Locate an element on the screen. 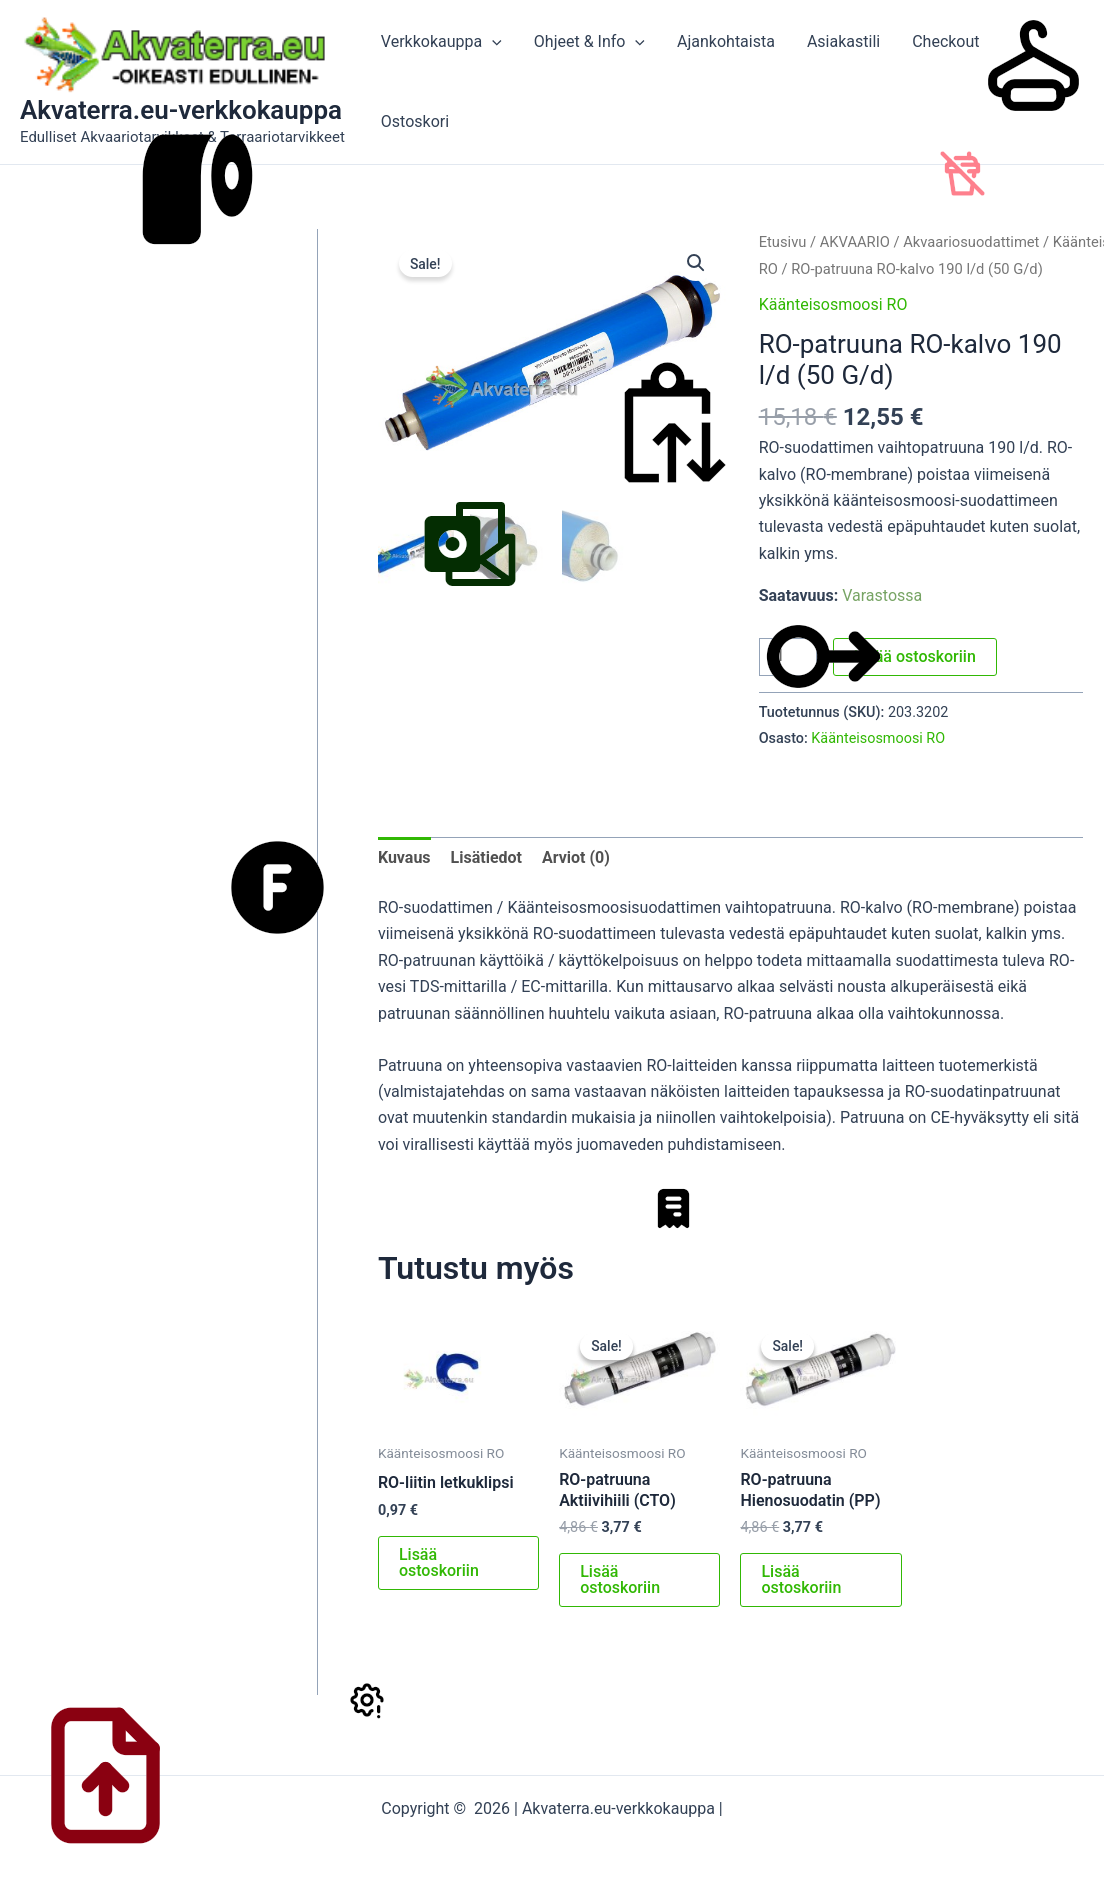  swipe right to continue or proceed is located at coordinates (823, 656).